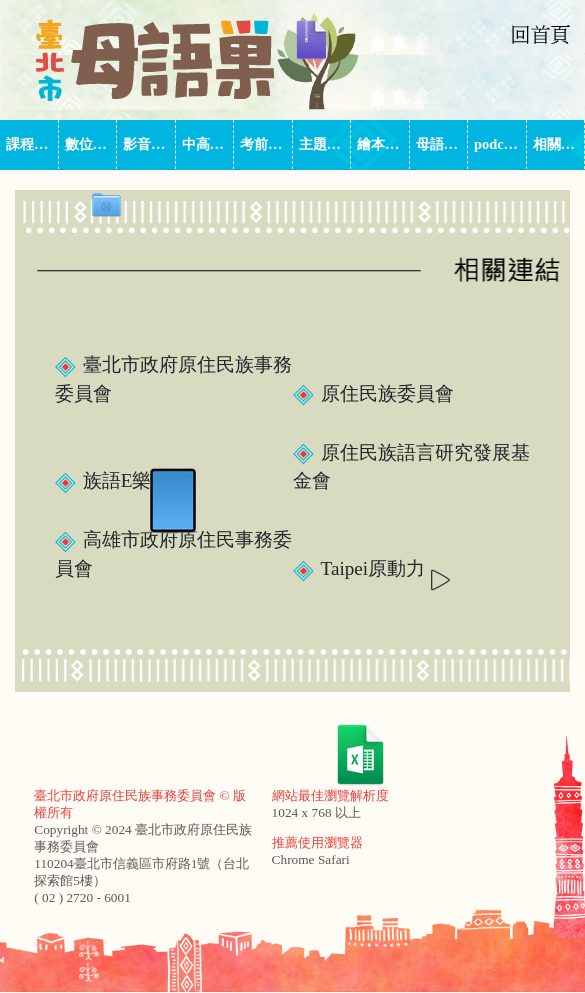  I want to click on access support files and resources, so click(106, 204).